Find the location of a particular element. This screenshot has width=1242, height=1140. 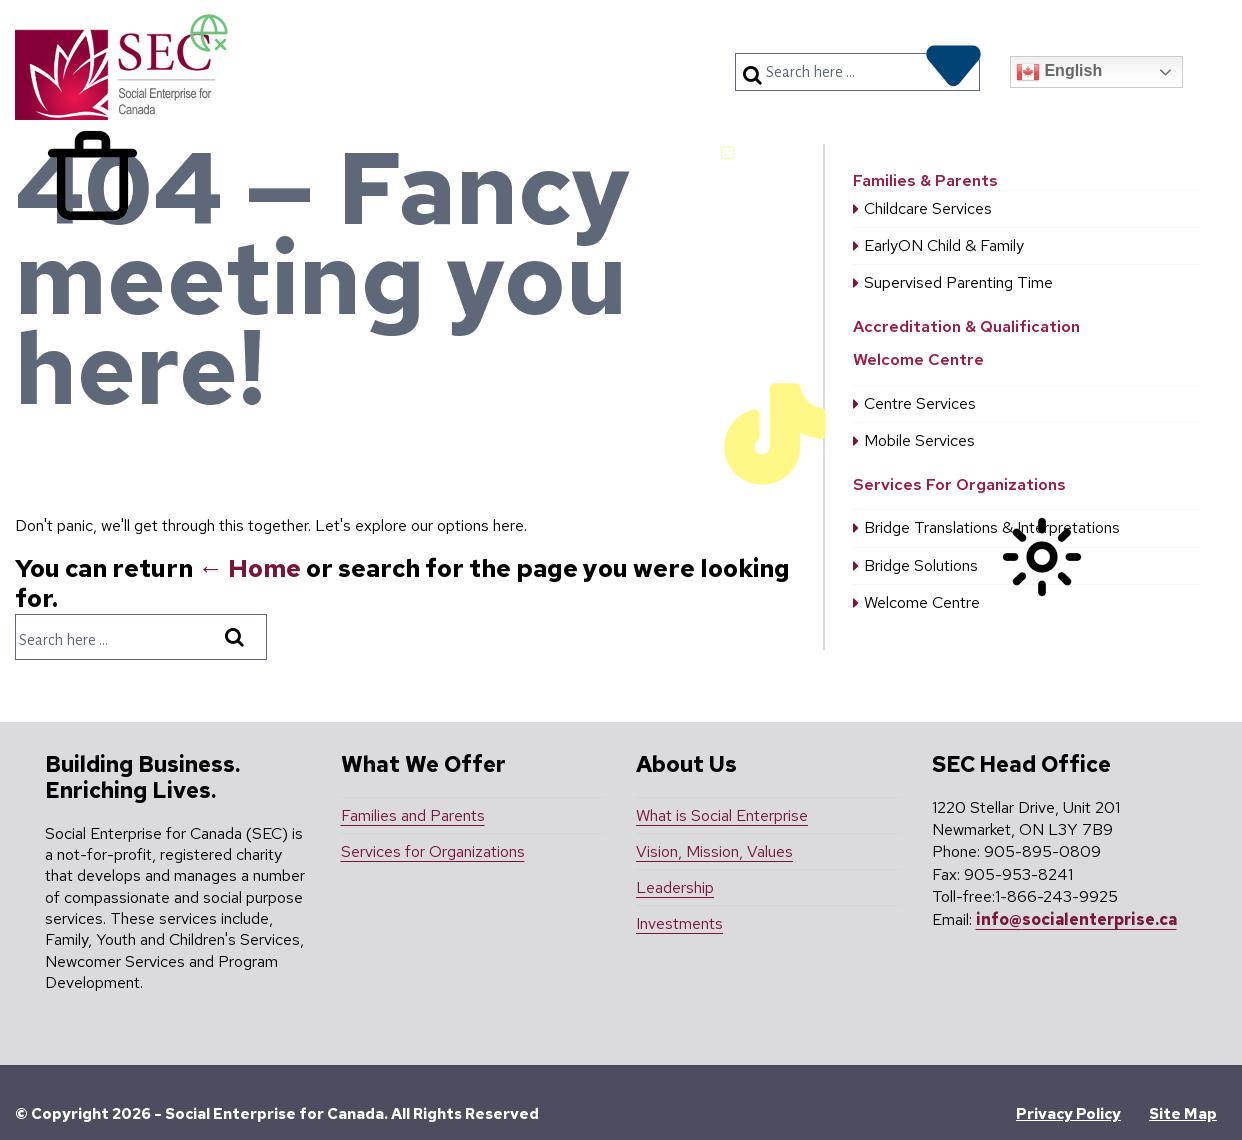

open TikTok app is located at coordinates (775, 434).